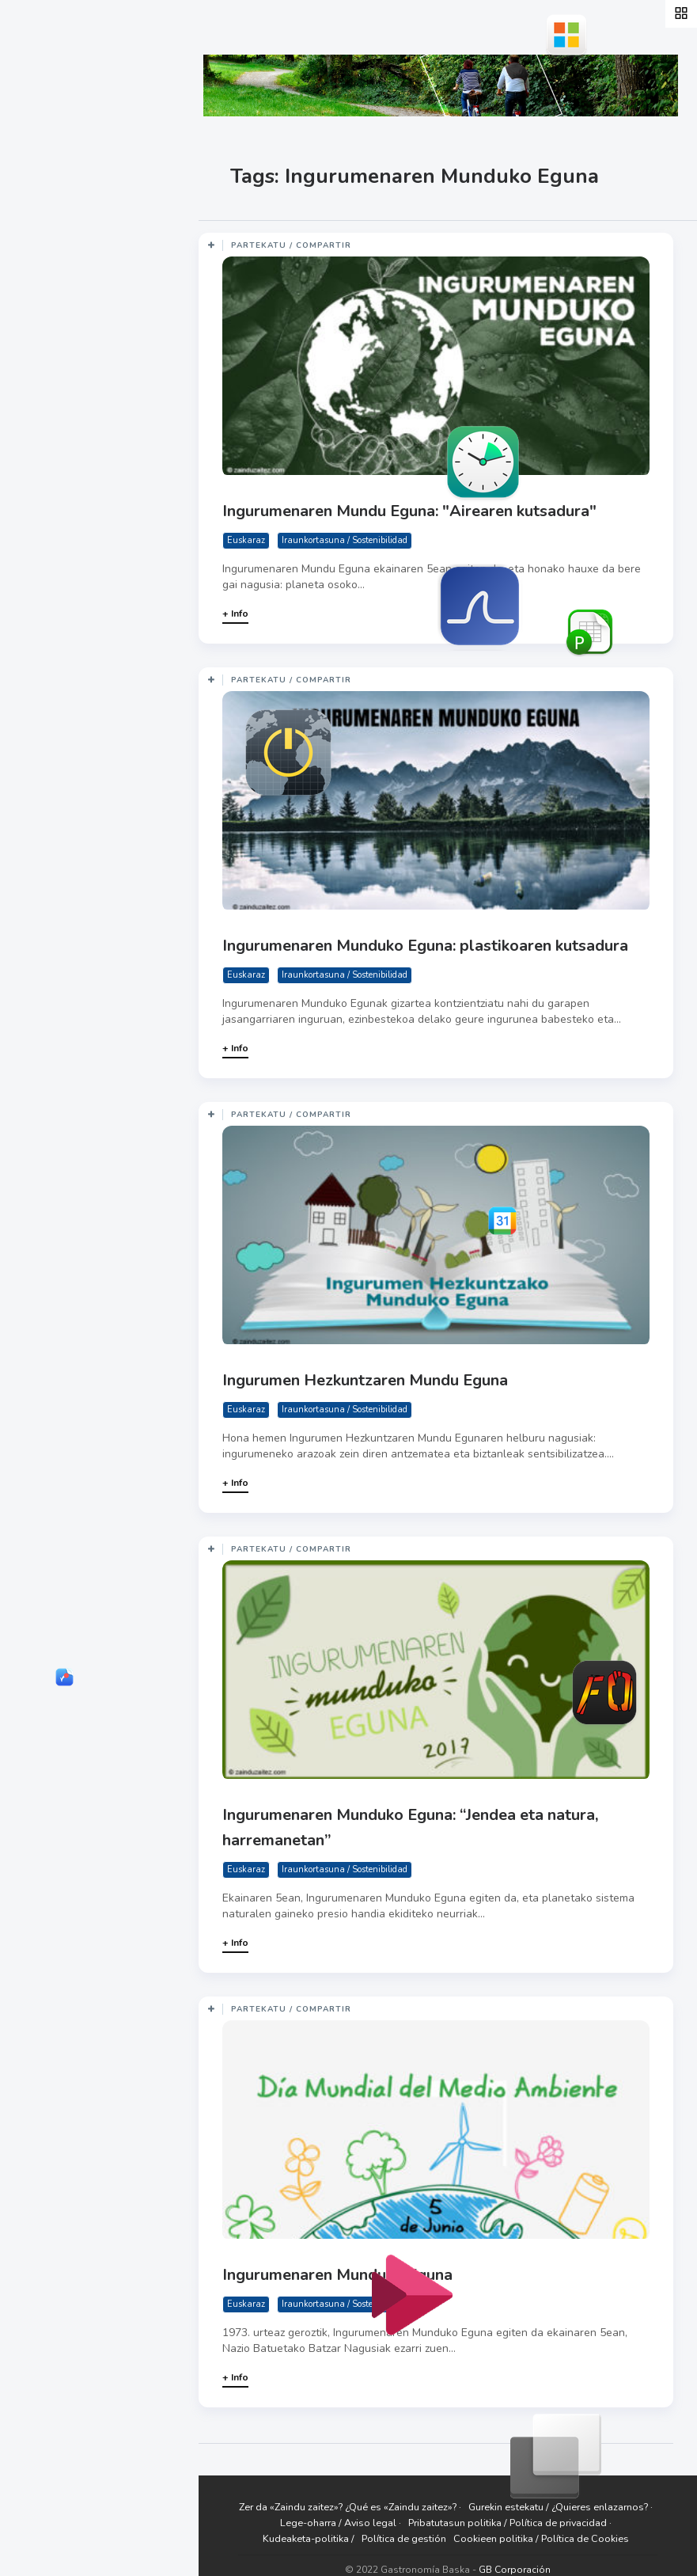 Image resolution: width=697 pixels, height=2576 pixels. What do you see at coordinates (604, 1693) in the screenshot?
I see `launch the flatout racing game` at bounding box center [604, 1693].